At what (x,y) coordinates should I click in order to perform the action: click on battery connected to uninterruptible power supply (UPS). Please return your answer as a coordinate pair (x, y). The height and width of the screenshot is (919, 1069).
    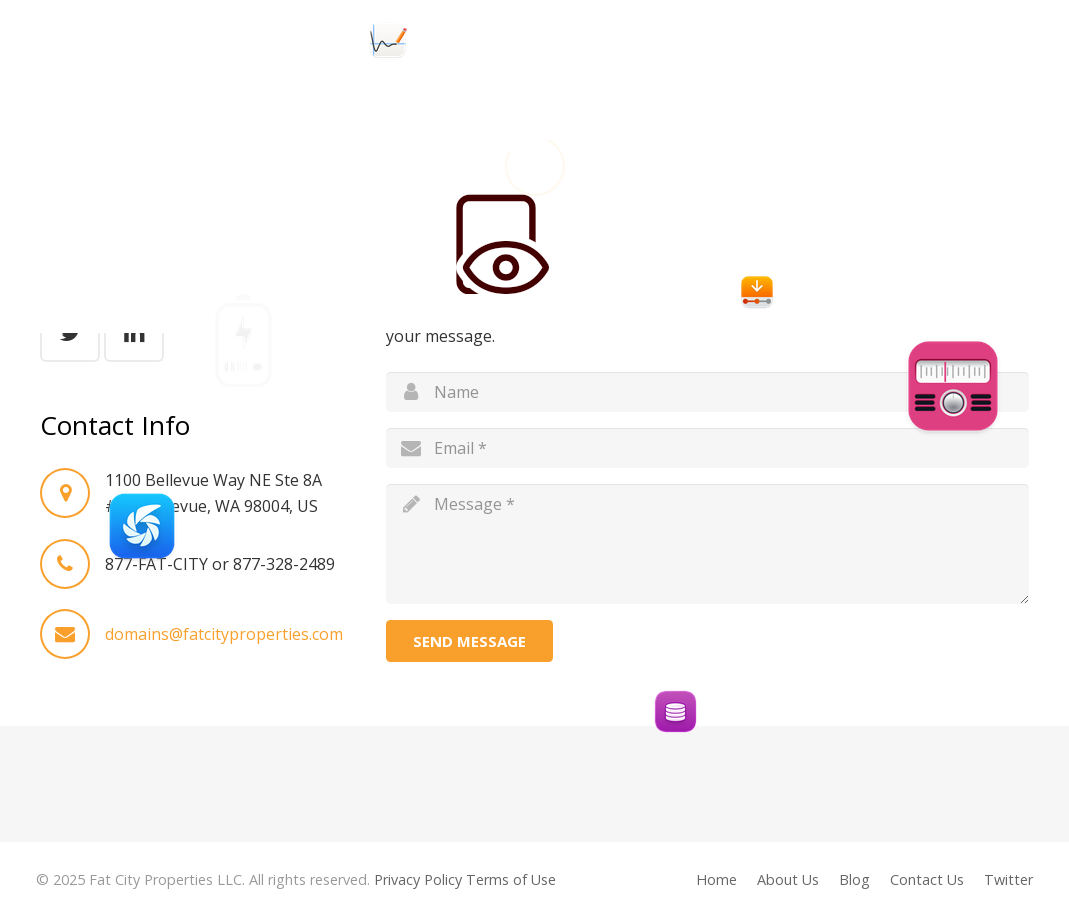
    Looking at the image, I should click on (243, 340).